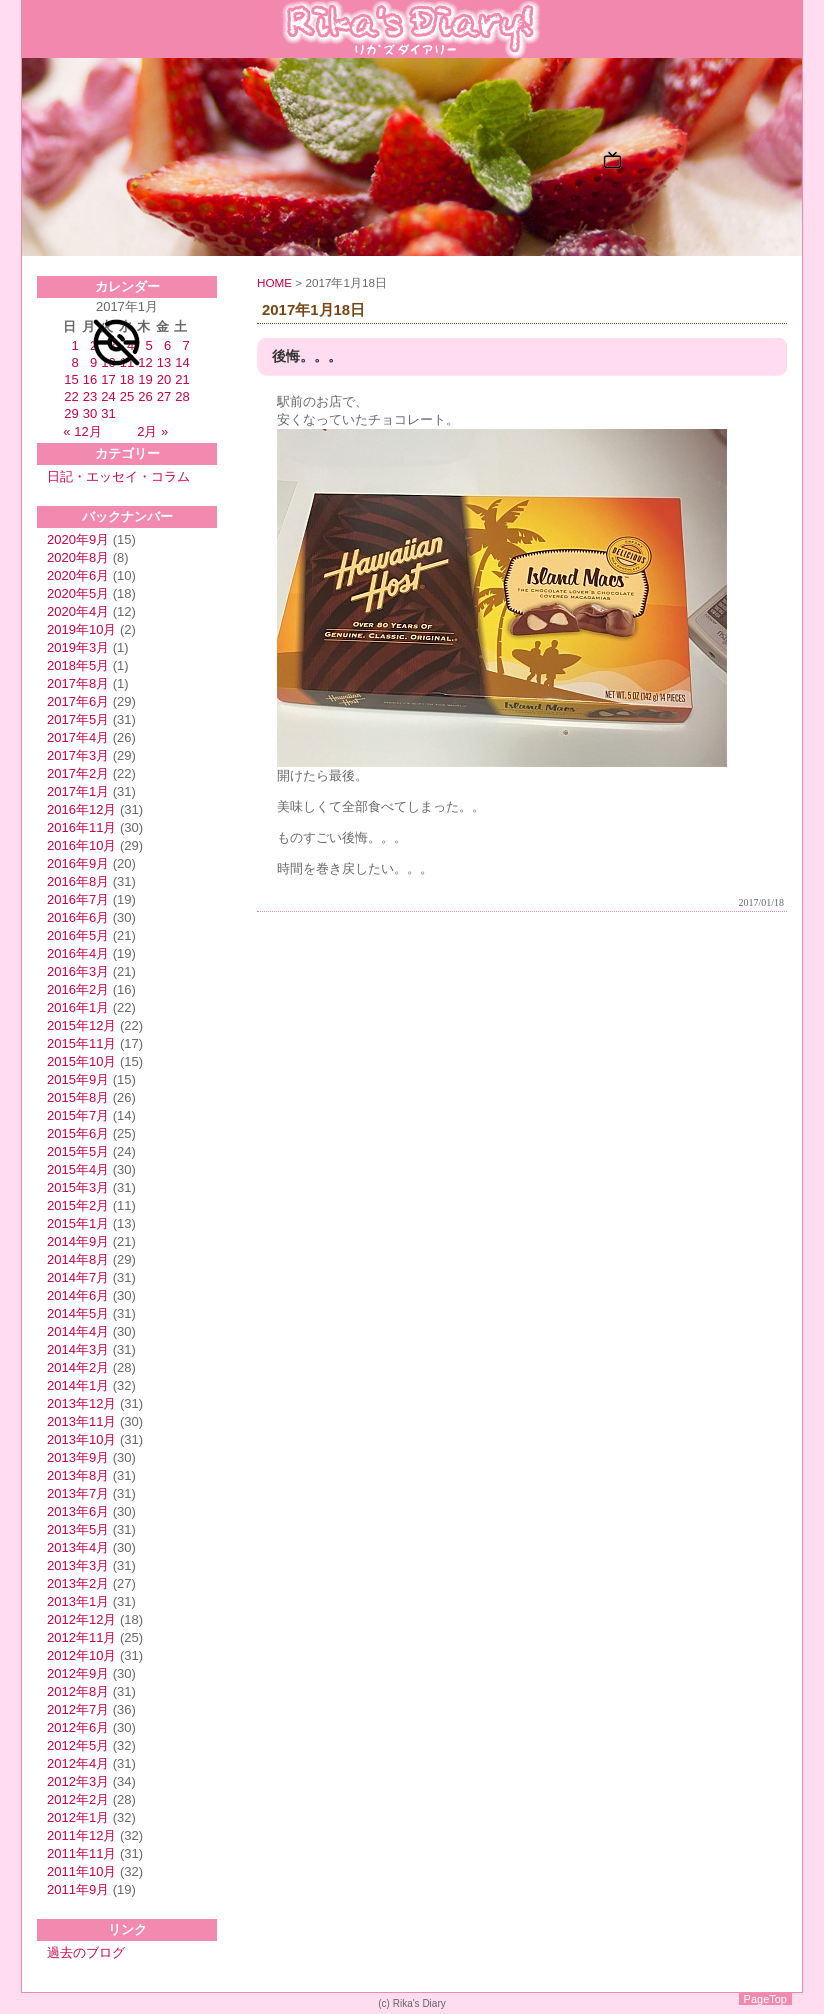  What do you see at coordinates (116, 342) in the screenshot?
I see `disable pokémon go integration` at bounding box center [116, 342].